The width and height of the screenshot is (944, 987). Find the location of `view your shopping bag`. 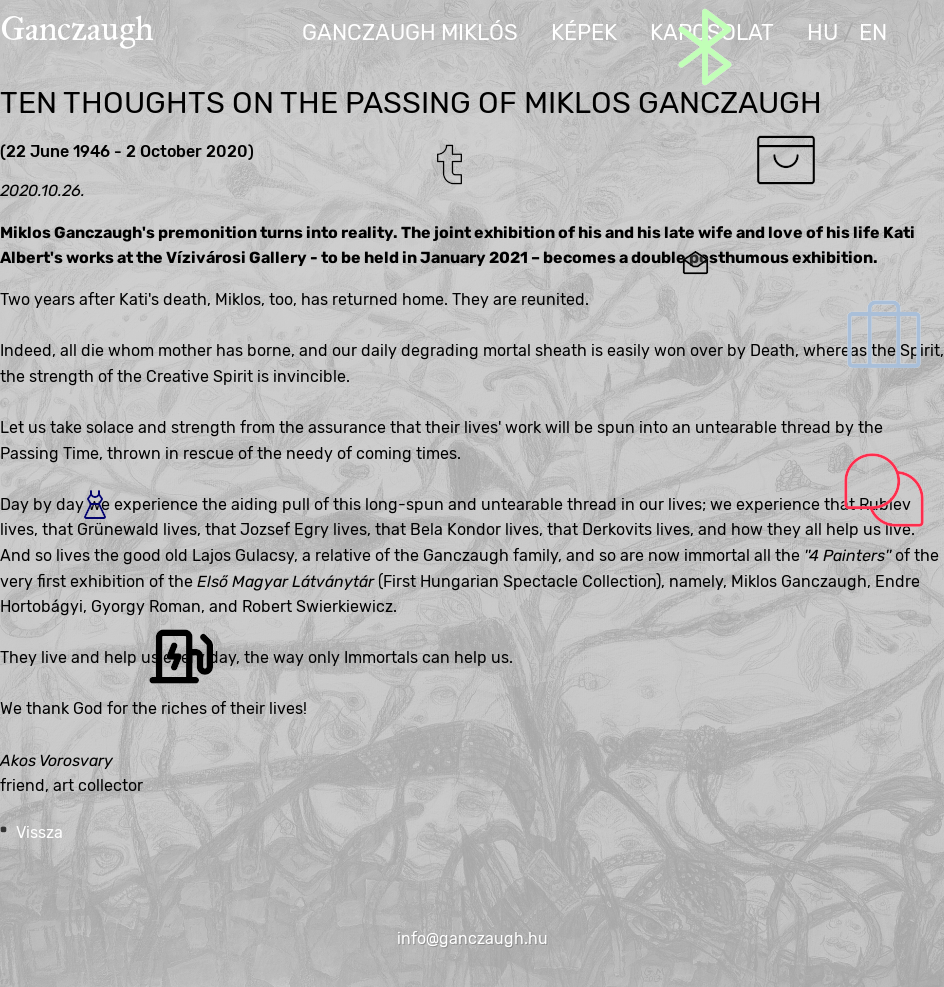

view your shopping bag is located at coordinates (786, 160).